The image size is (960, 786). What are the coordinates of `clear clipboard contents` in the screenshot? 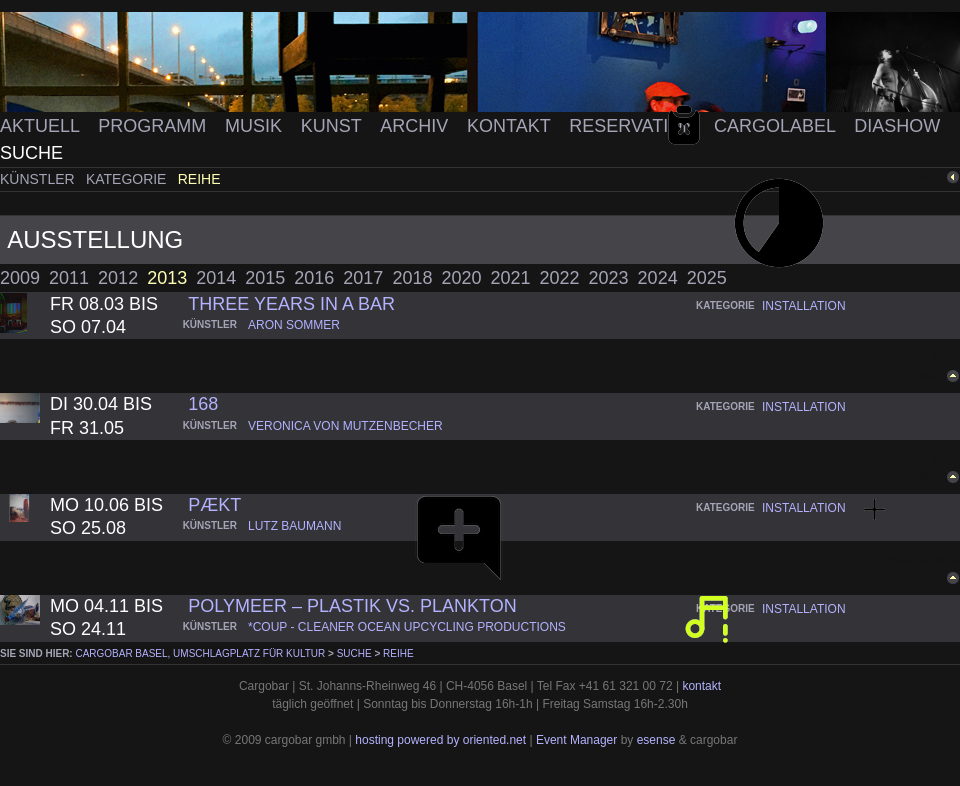 It's located at (684, 125).